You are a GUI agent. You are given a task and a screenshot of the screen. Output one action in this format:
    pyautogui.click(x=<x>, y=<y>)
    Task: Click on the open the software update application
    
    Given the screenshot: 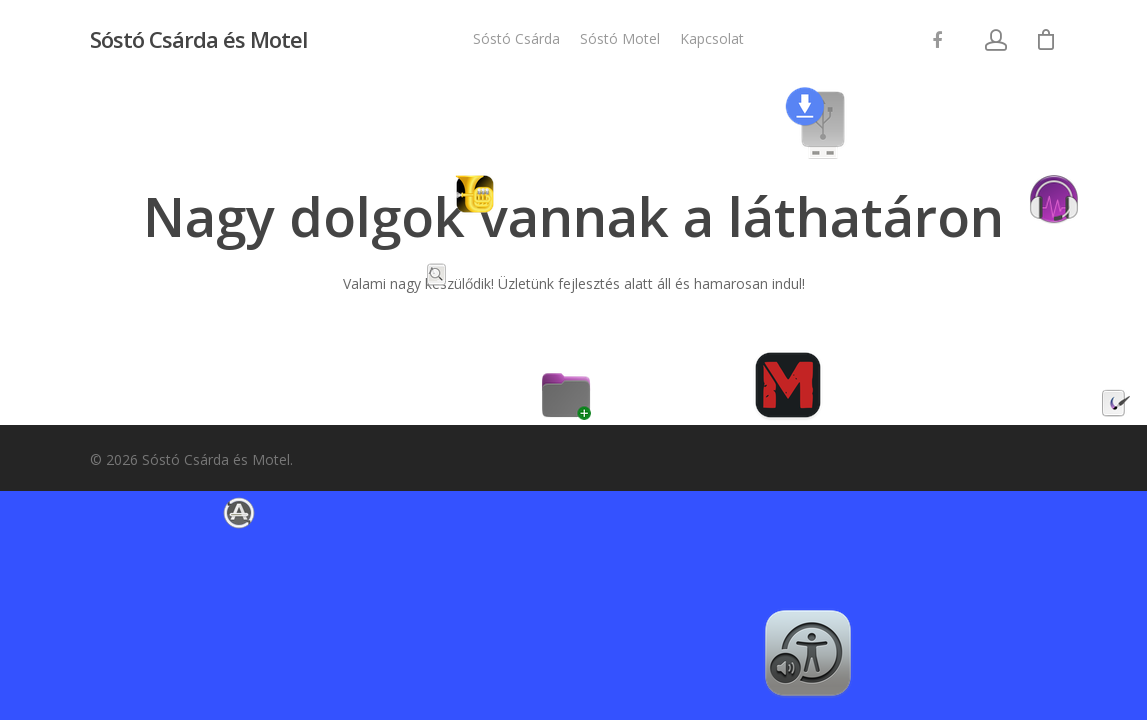 What is the action you would take?
    pyautogui.click(x=239, y=513)
    